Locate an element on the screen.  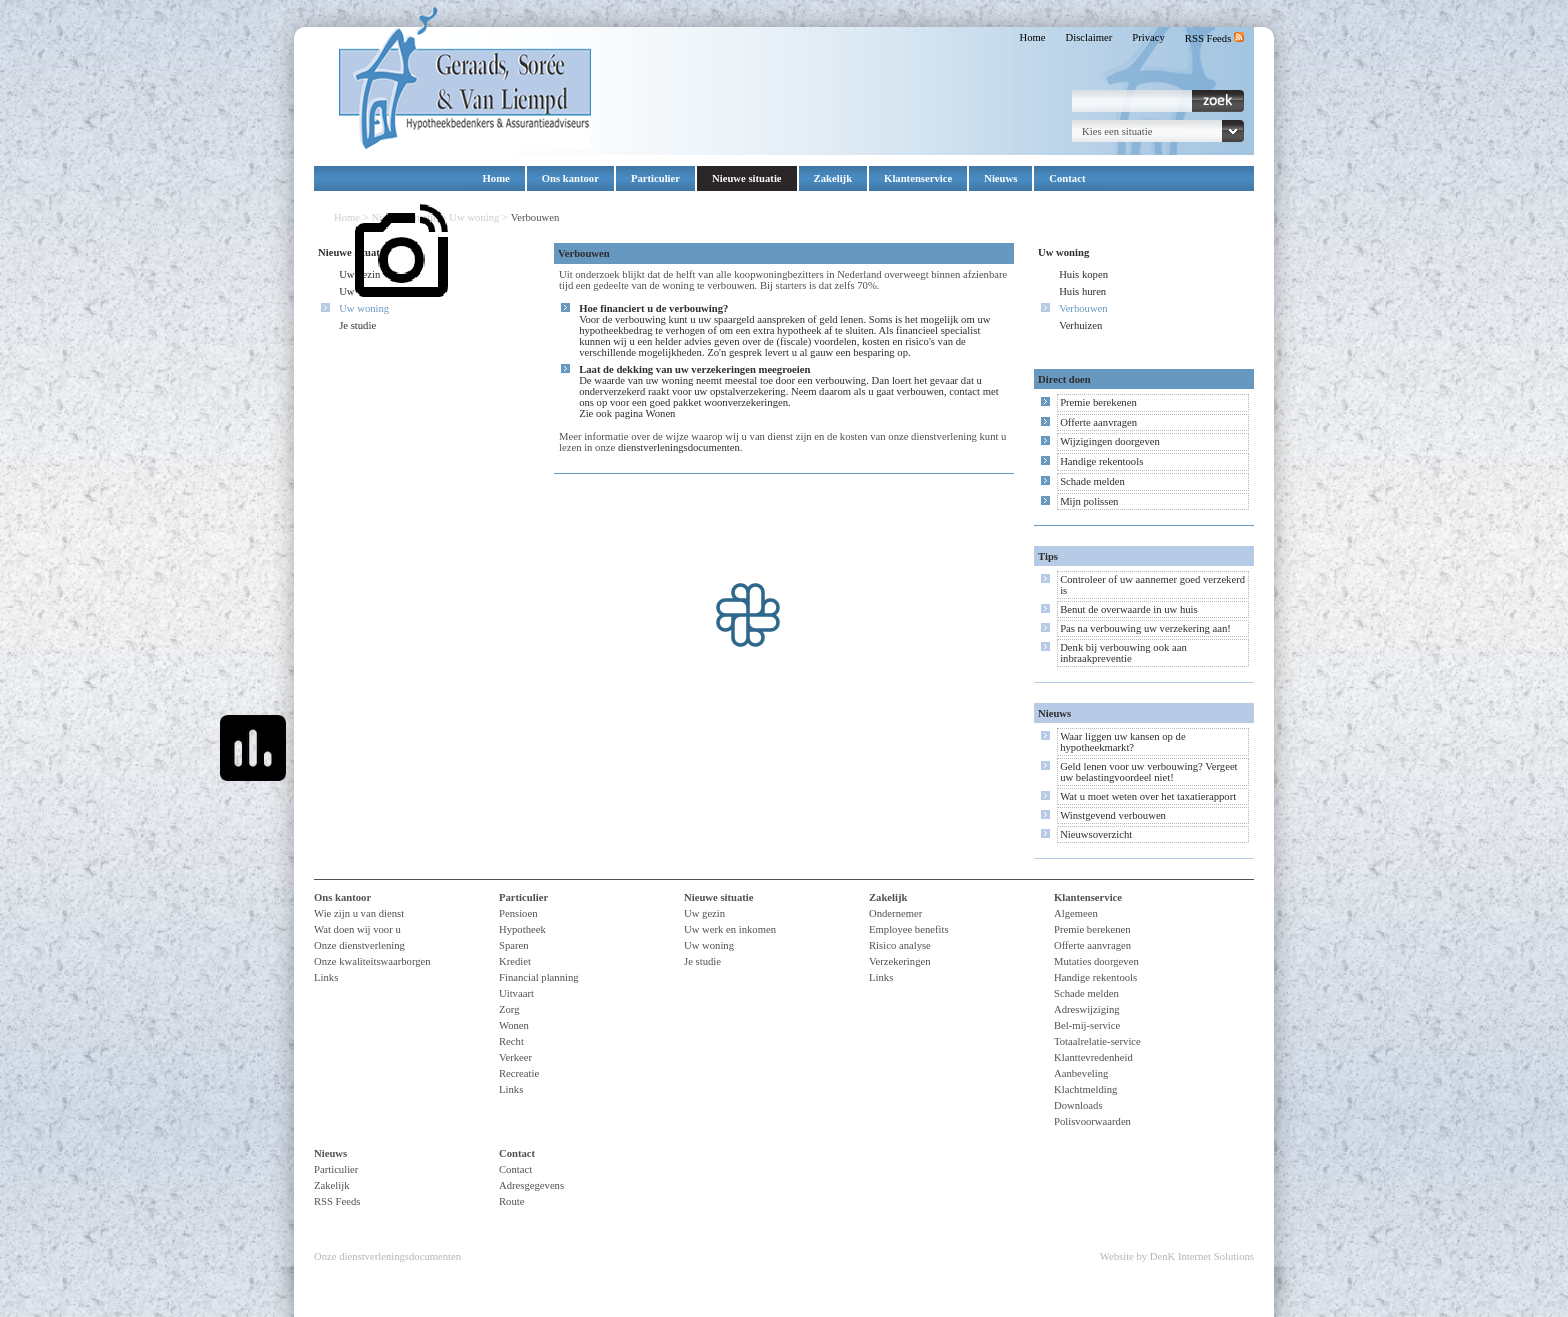
view poll results is located at coordinates (253, 748).